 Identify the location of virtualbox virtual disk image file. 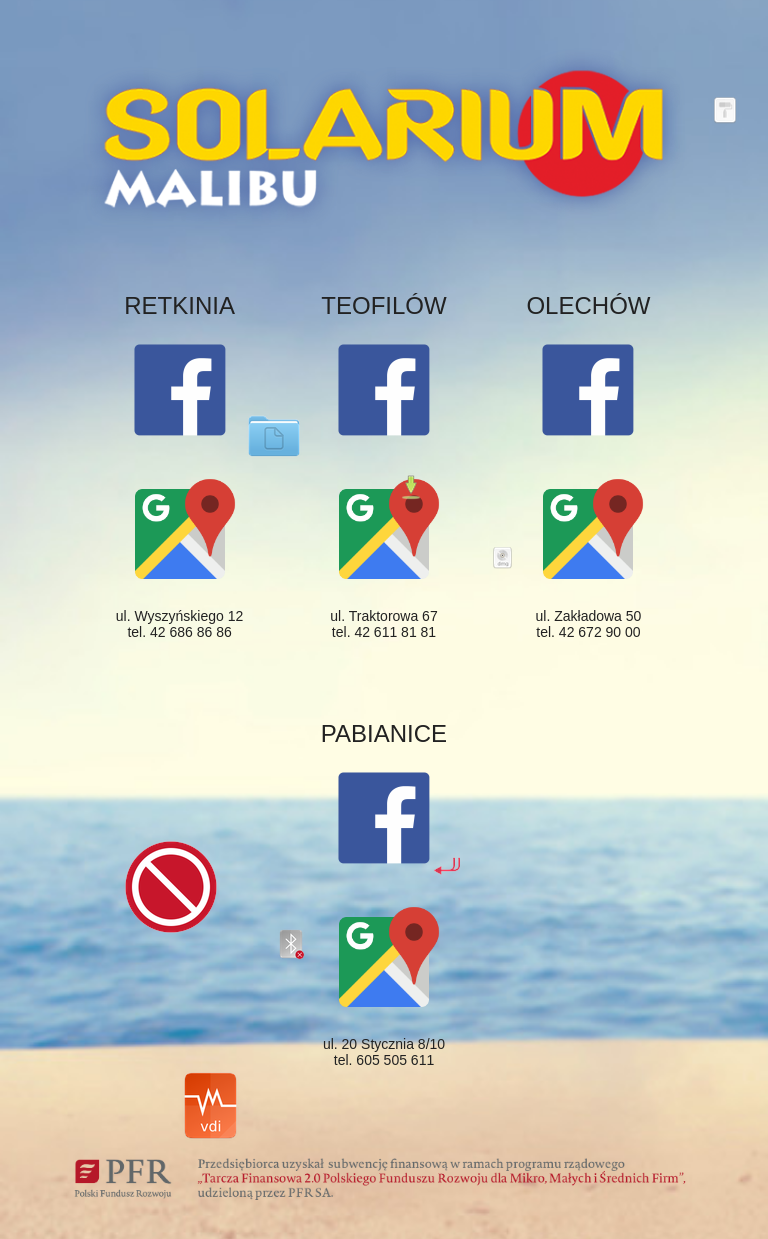
(210, 1105).